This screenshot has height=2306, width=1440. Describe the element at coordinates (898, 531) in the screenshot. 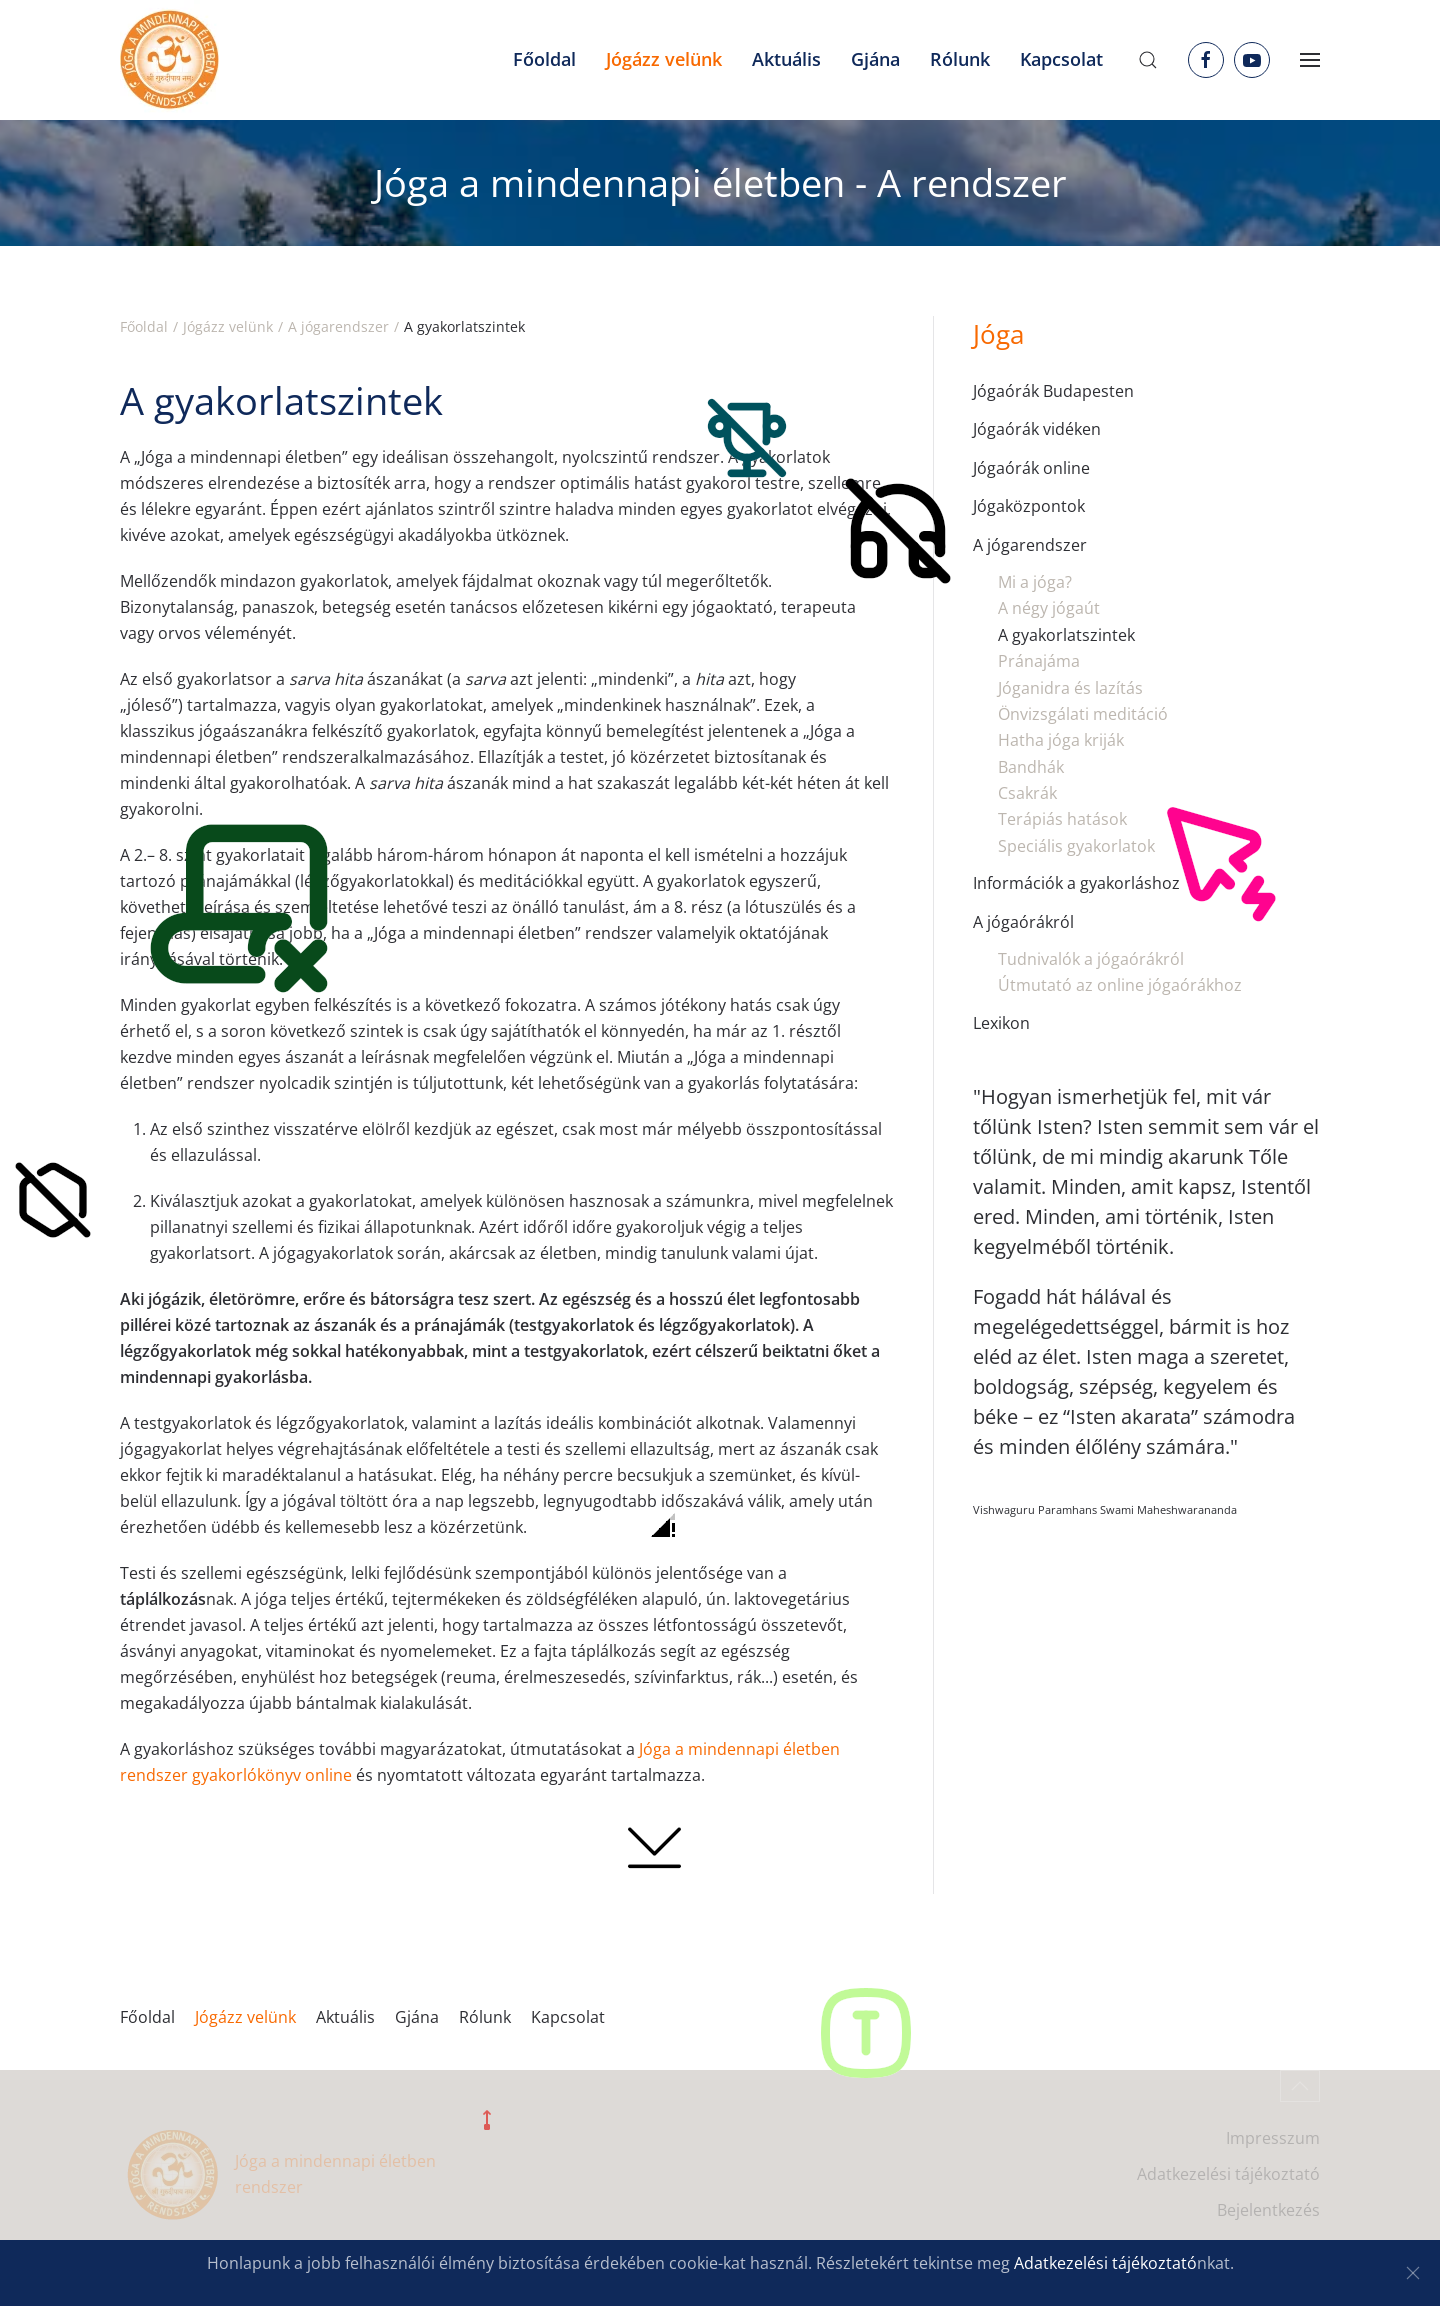

I see `mute or disable audio output` at that location.